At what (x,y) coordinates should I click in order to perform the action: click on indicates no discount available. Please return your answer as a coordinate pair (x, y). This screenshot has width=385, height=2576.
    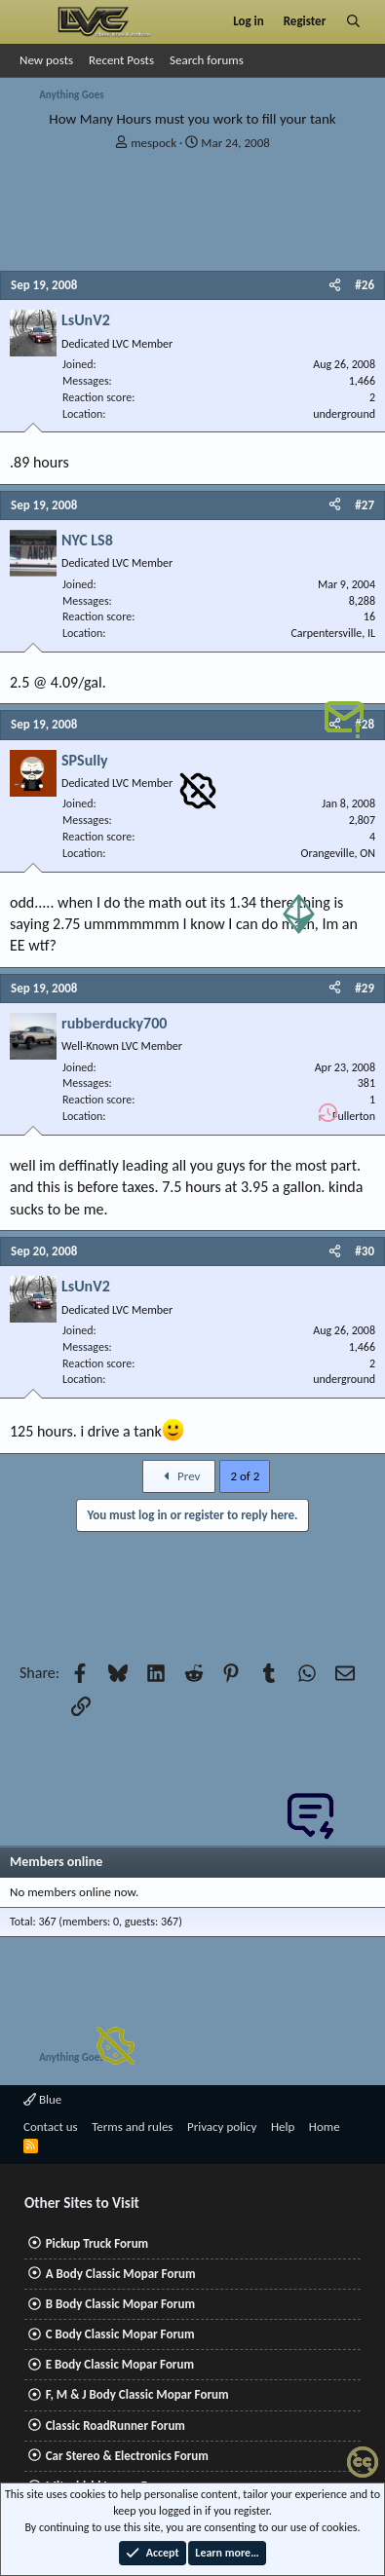
    Looking at the image, I should click on (198, 791).